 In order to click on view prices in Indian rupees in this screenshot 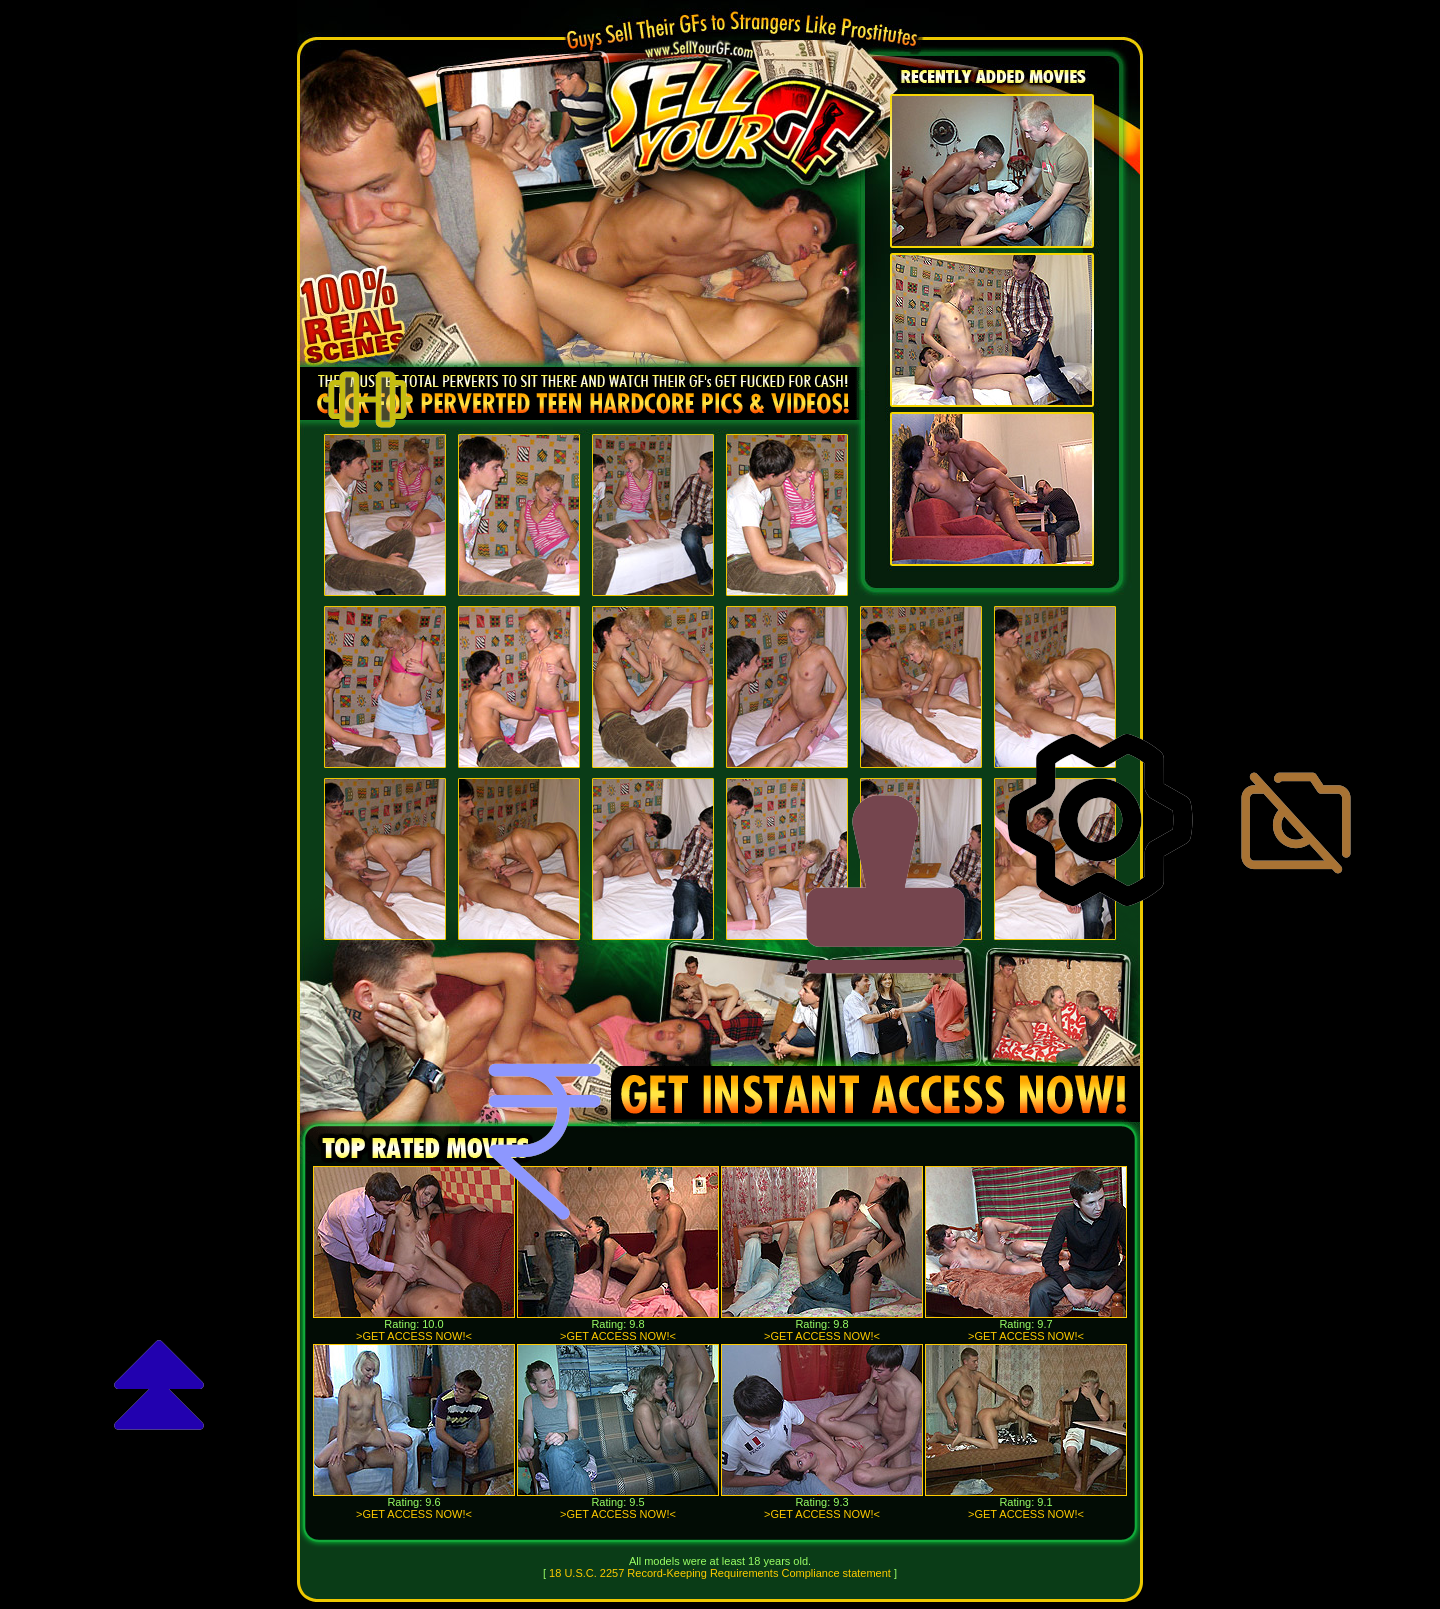, I will do `click(538, 1138)`.